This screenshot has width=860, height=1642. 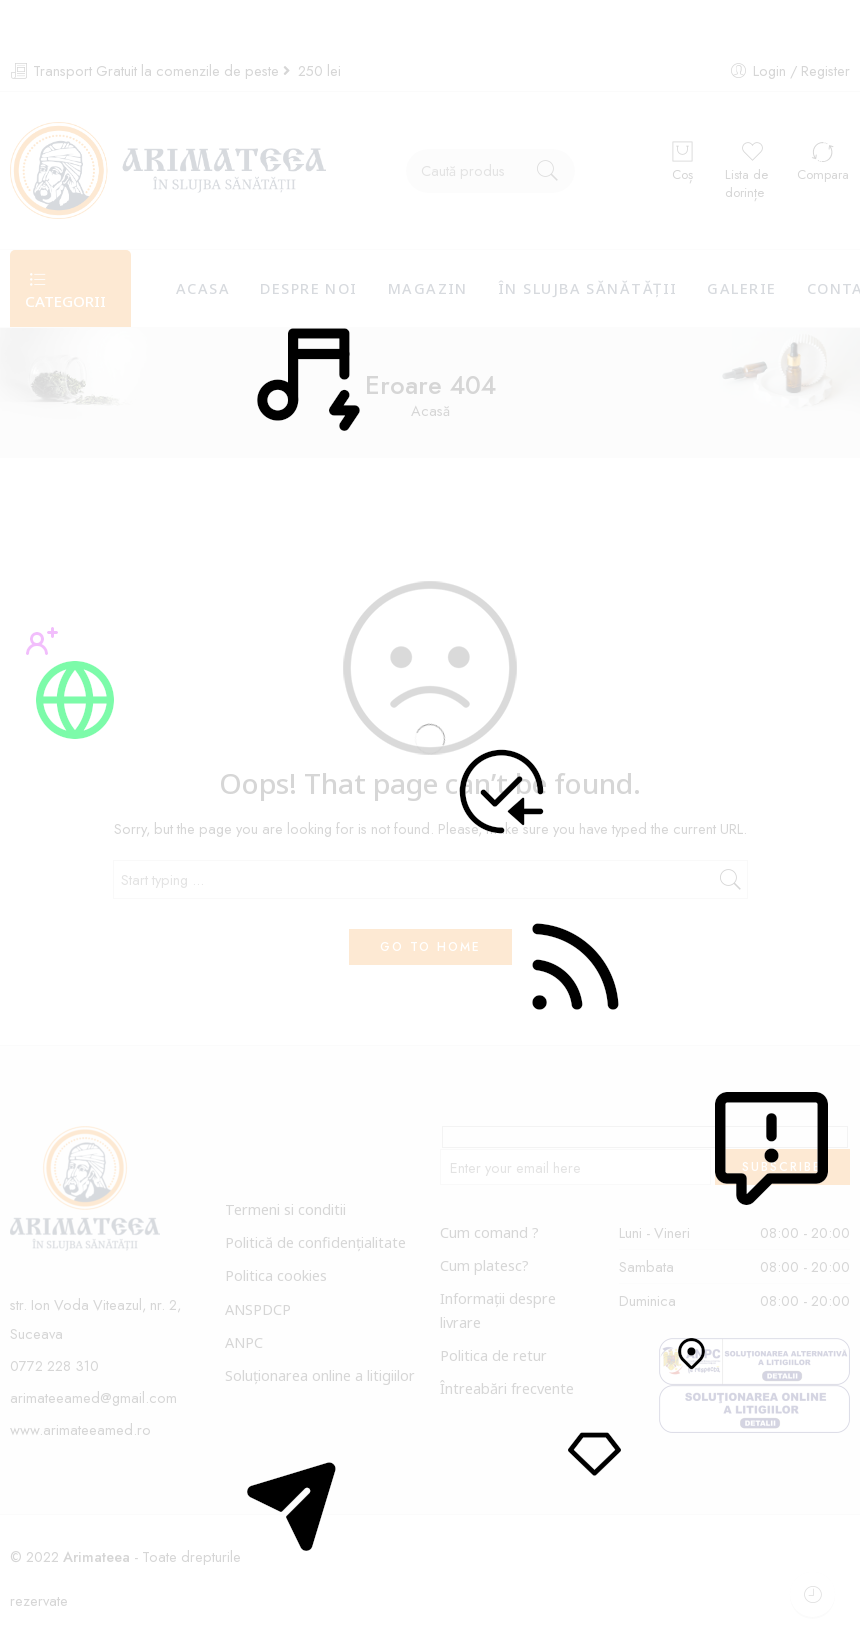 I want to click on indicates Ruby programming language, so click(x=594, y=1452).